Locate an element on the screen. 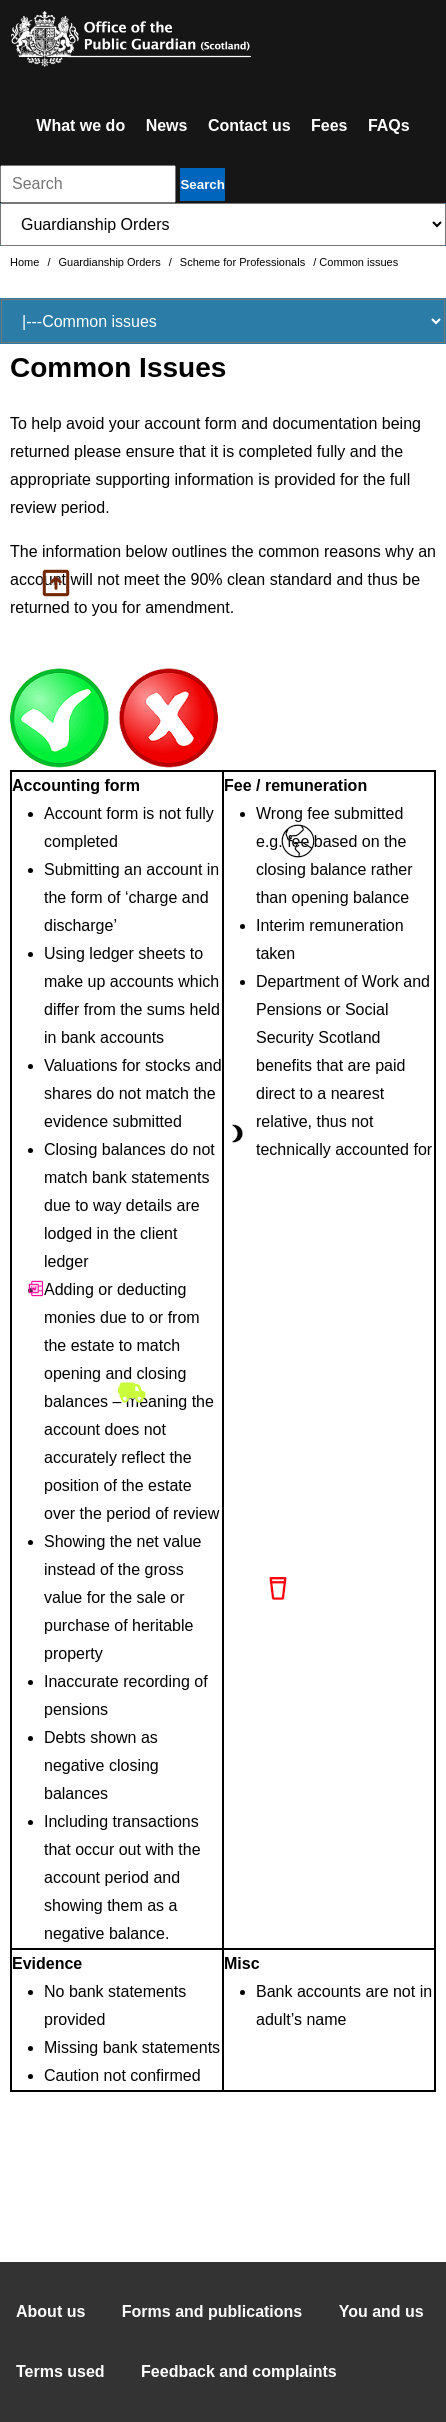 Image resolution: width=446 pixels, height=2422 pixels. toggle dark mode or night theme is located at coordinates (236, 1133).